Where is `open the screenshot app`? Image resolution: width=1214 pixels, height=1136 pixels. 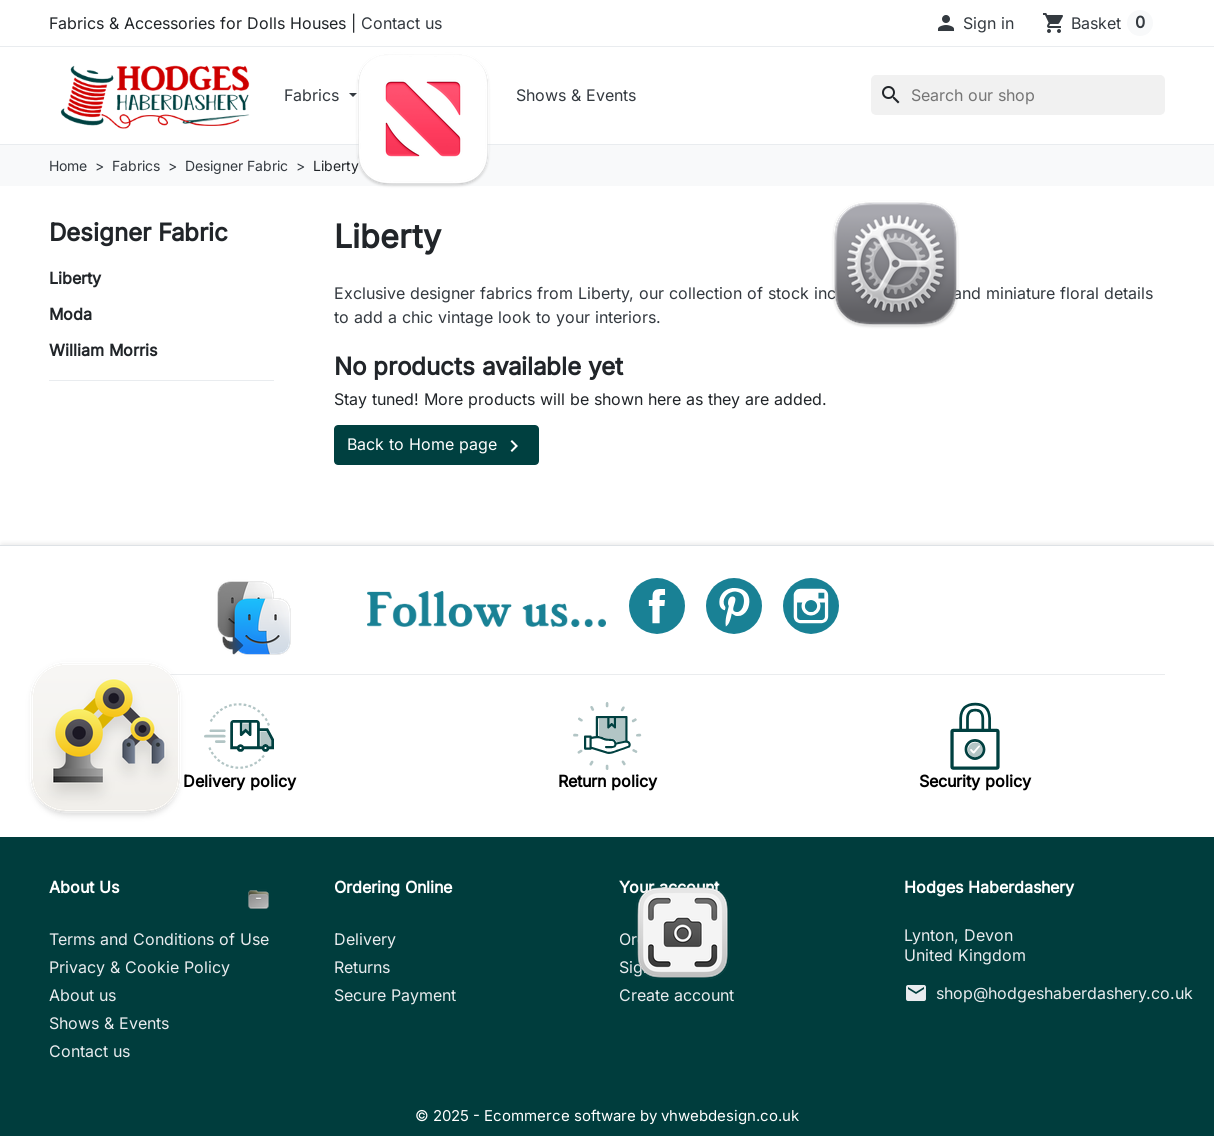 open the screenshot app is located at coordinates (682, 932).